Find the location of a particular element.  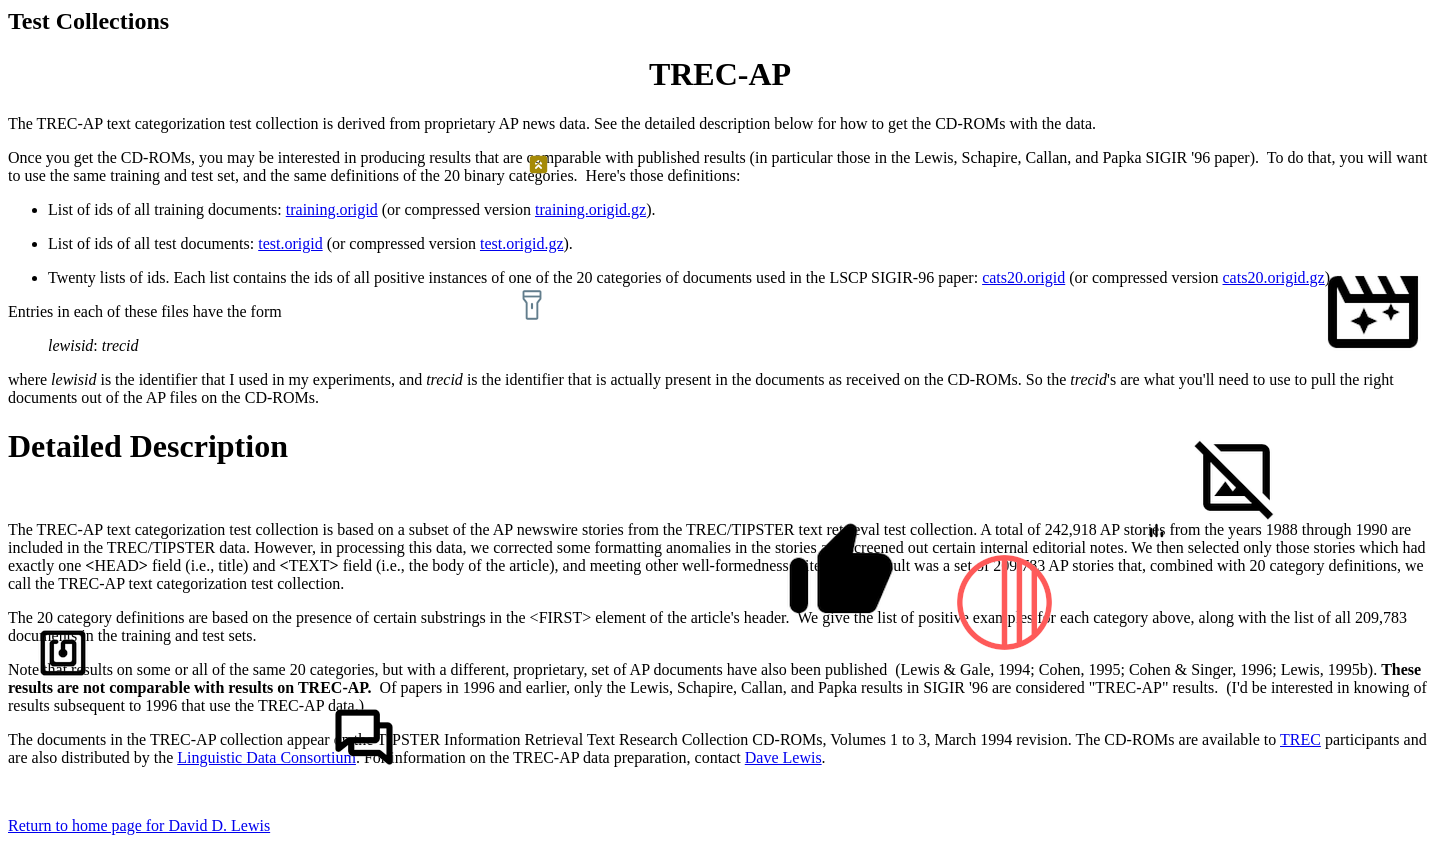

tap to enable nfc connectivity is located at coordinates (63, 653).